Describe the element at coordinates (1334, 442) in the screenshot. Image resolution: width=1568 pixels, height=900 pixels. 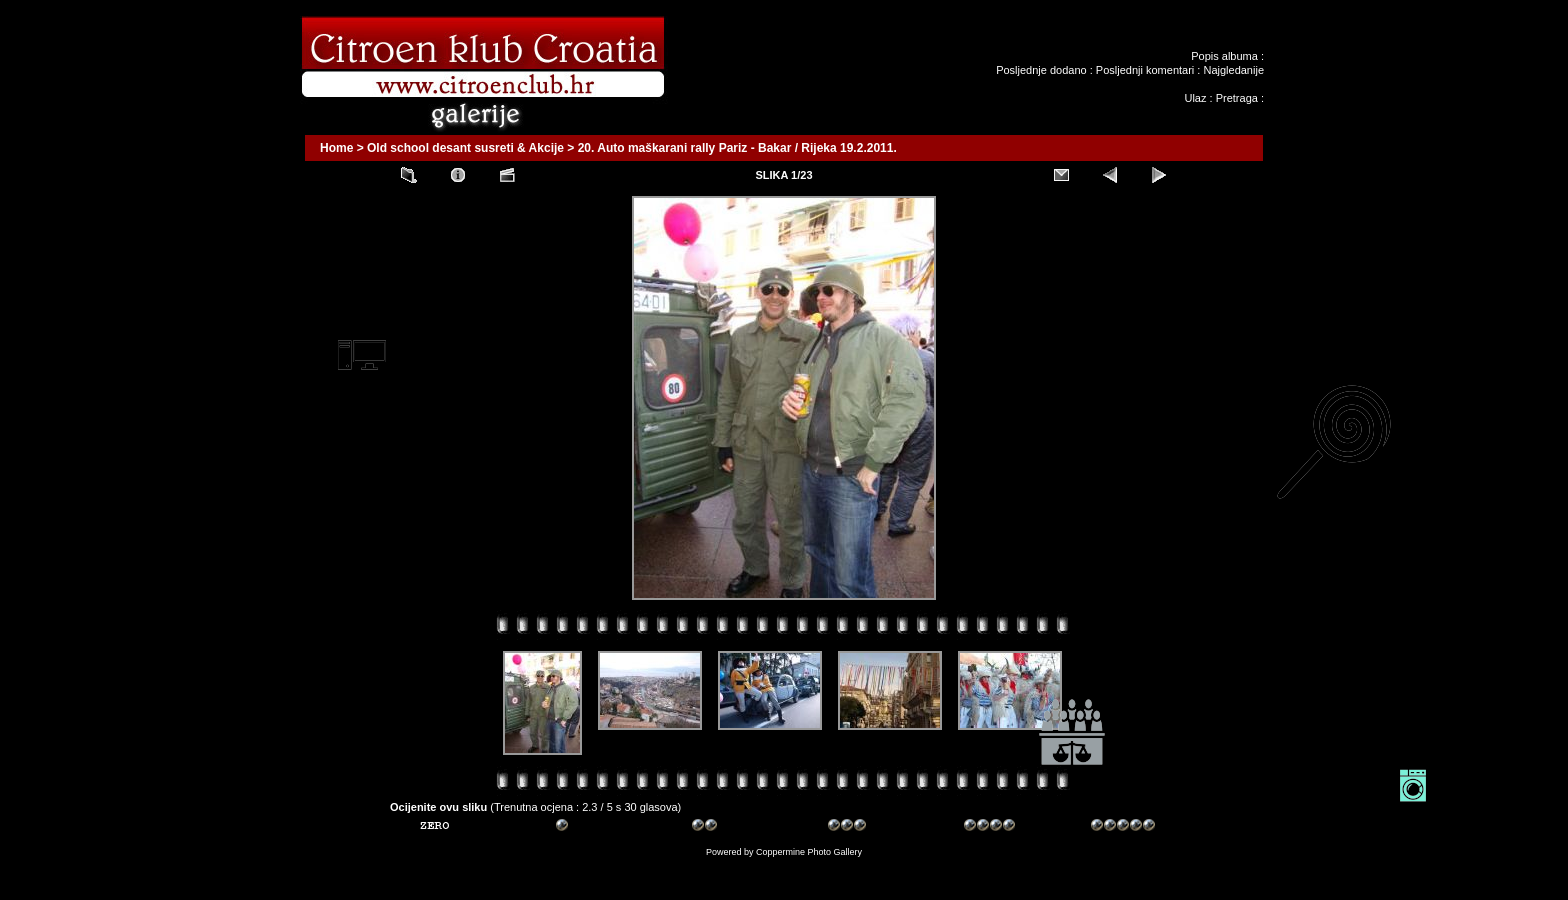
I see `sweet treat or candy shop category` at that location.